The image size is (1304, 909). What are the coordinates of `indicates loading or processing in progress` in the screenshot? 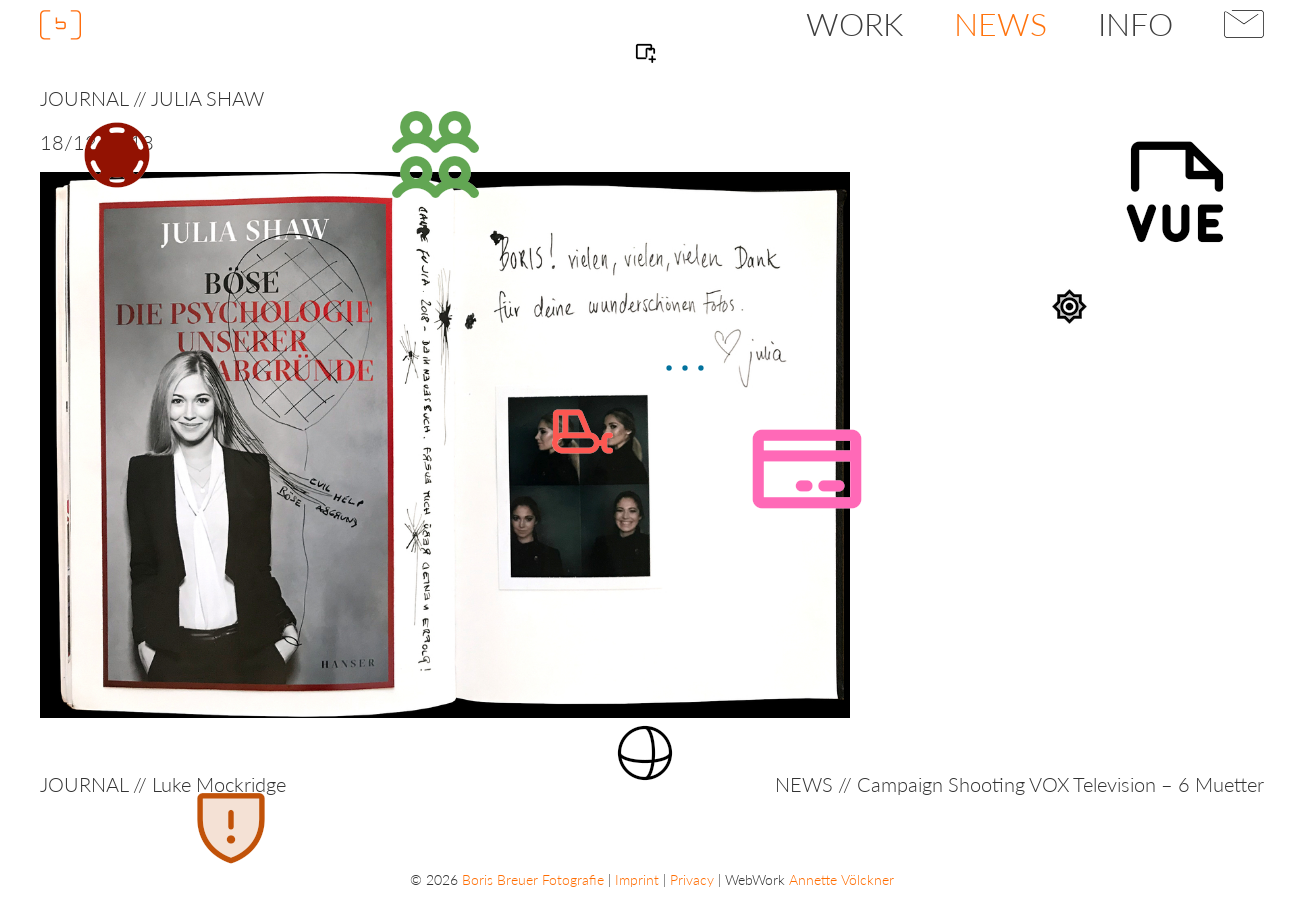 It's located at (117, 155).